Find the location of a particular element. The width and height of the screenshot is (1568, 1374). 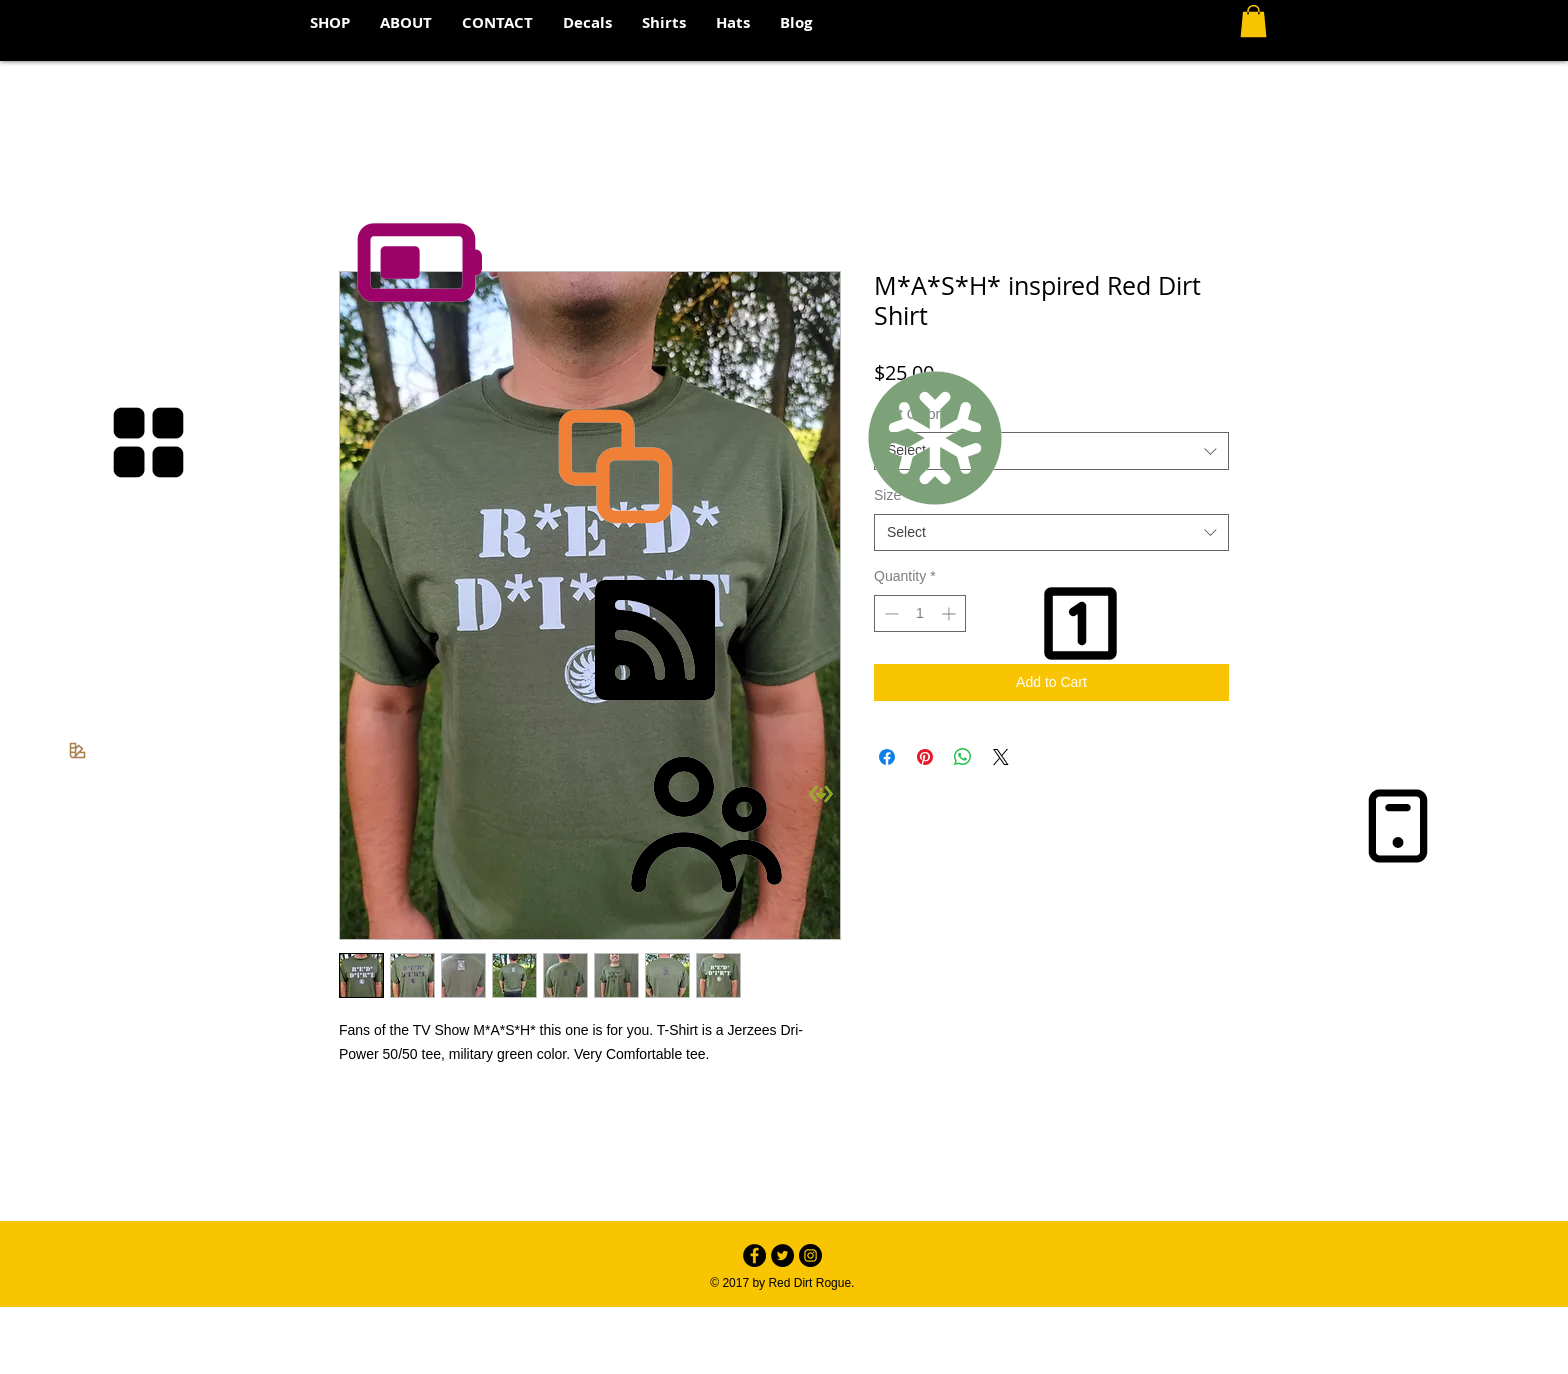

indicates first step in a sequence or process is located at coordinates (1080, 623).